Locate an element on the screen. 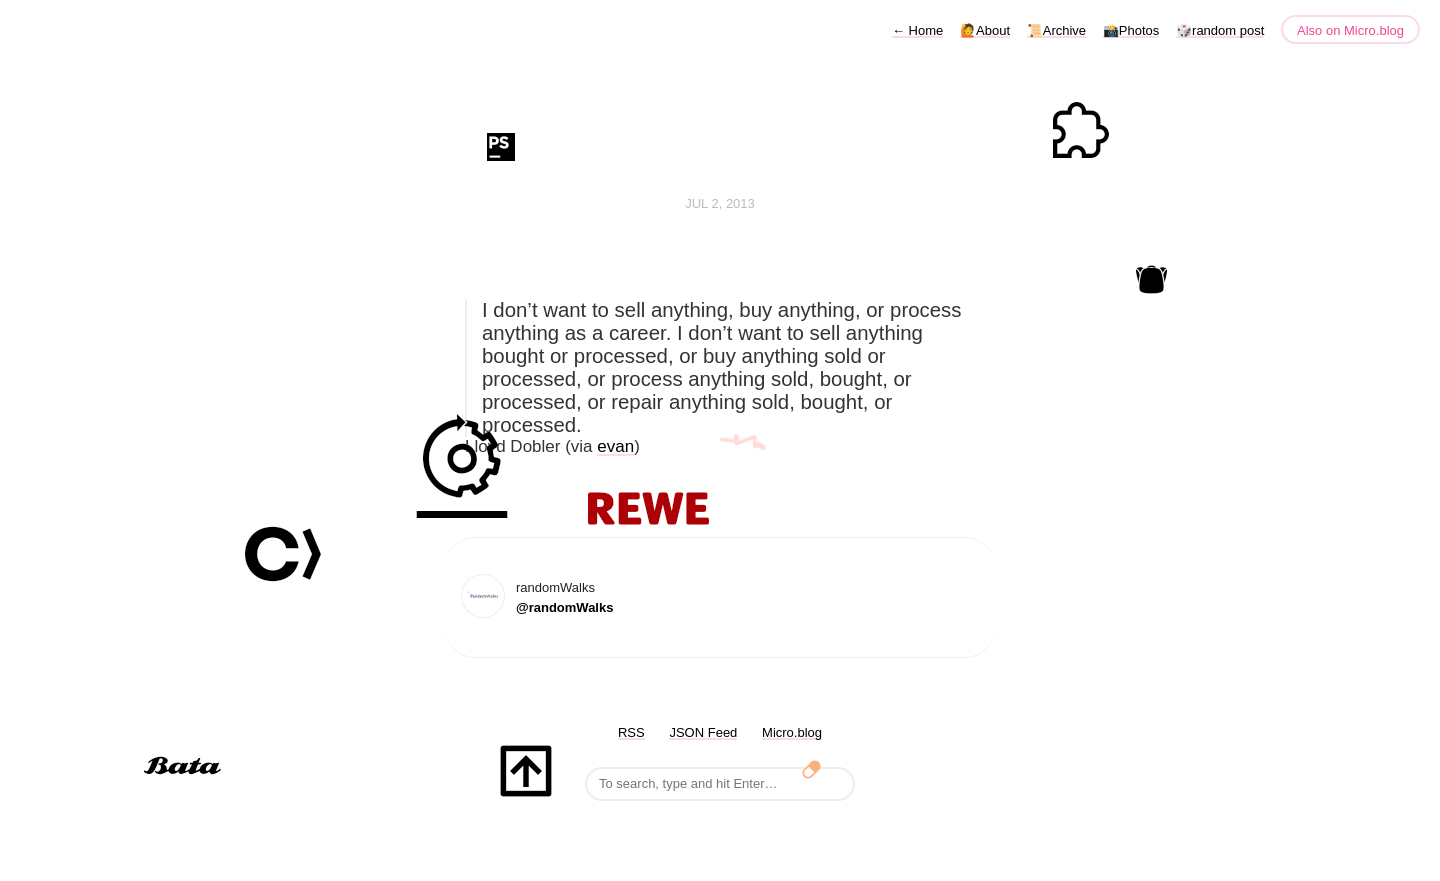 Image resolution: width=1440 pixels, height=881 pixels. open phpstorm ide is located at coordinates (501, 147).